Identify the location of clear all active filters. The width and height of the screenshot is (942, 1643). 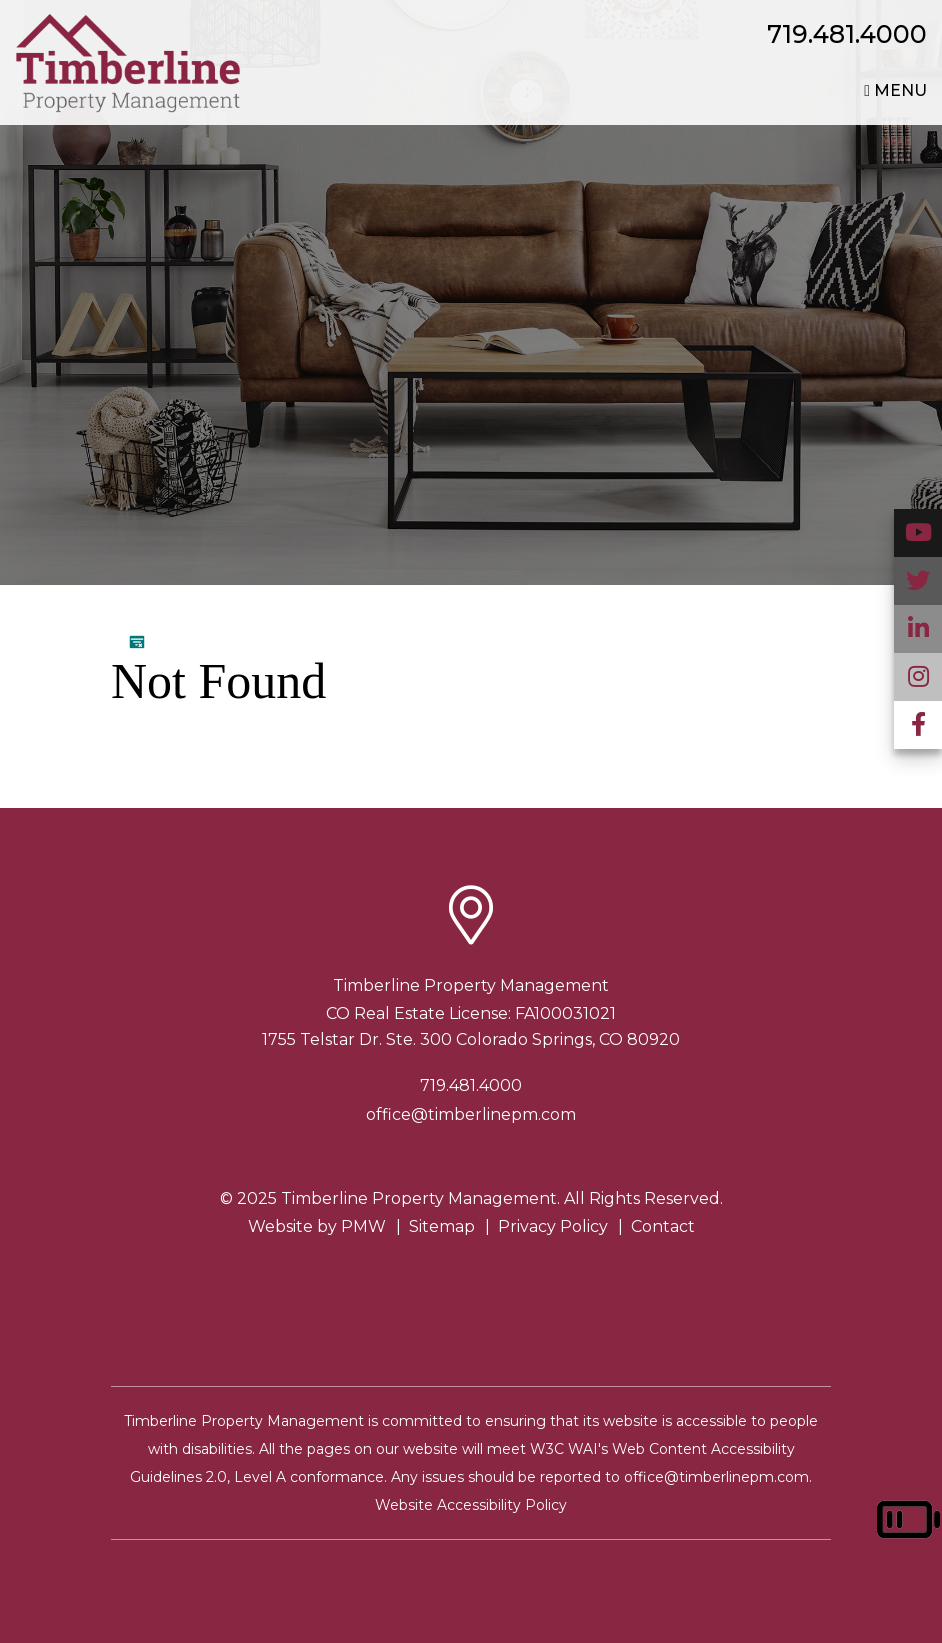
(137, 642).